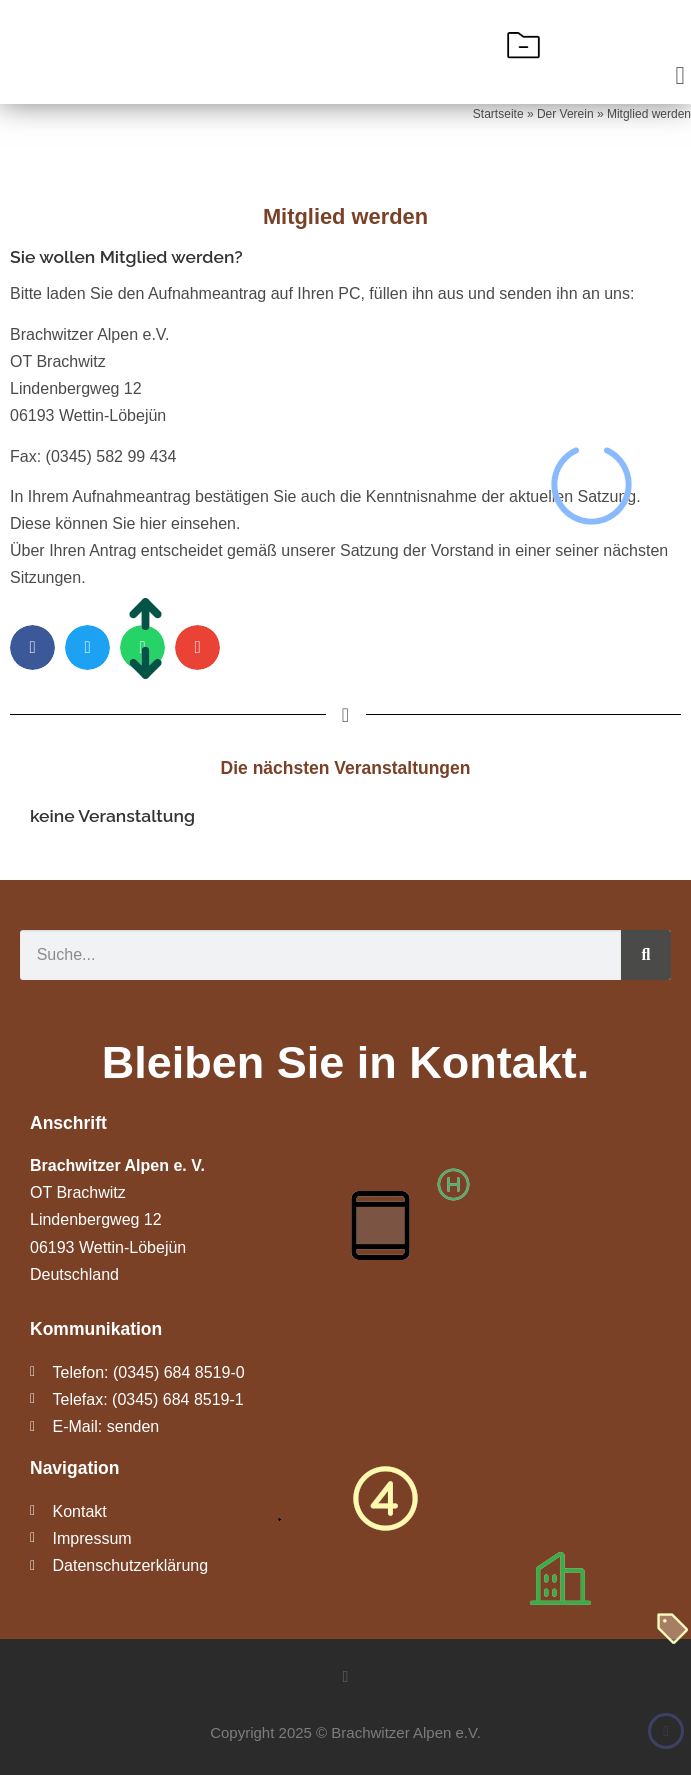 The image size is (691, 1775). What do you see at coordinates (453, 1184) in the screenshot?
I see `hospital or helipad location marker` at bounding box center [453, 1184].